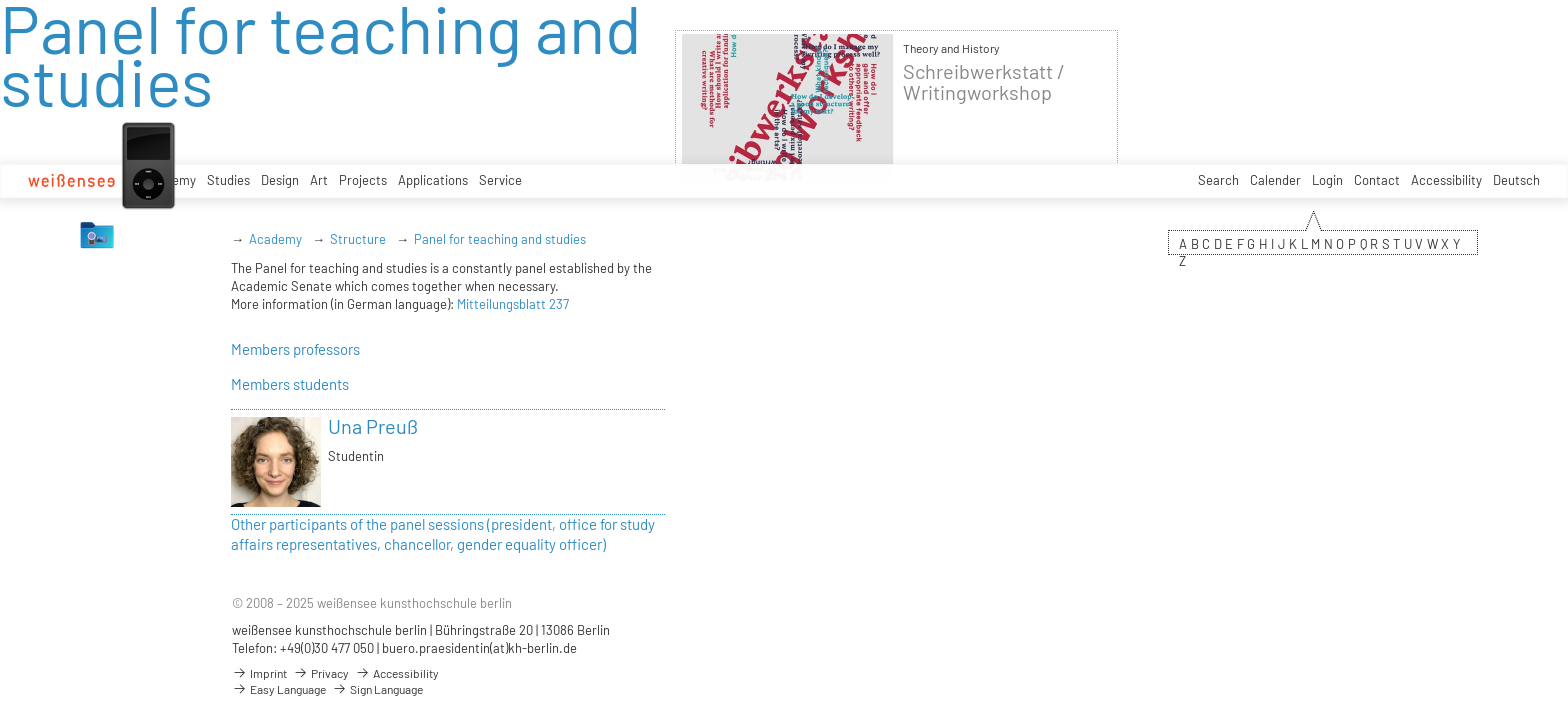 Image resolution: width=1568 pixels, height=720 pixels. Describe the element at coordinates (148, 165) in the screenshot. I see `iPod classic device icon` at that location.